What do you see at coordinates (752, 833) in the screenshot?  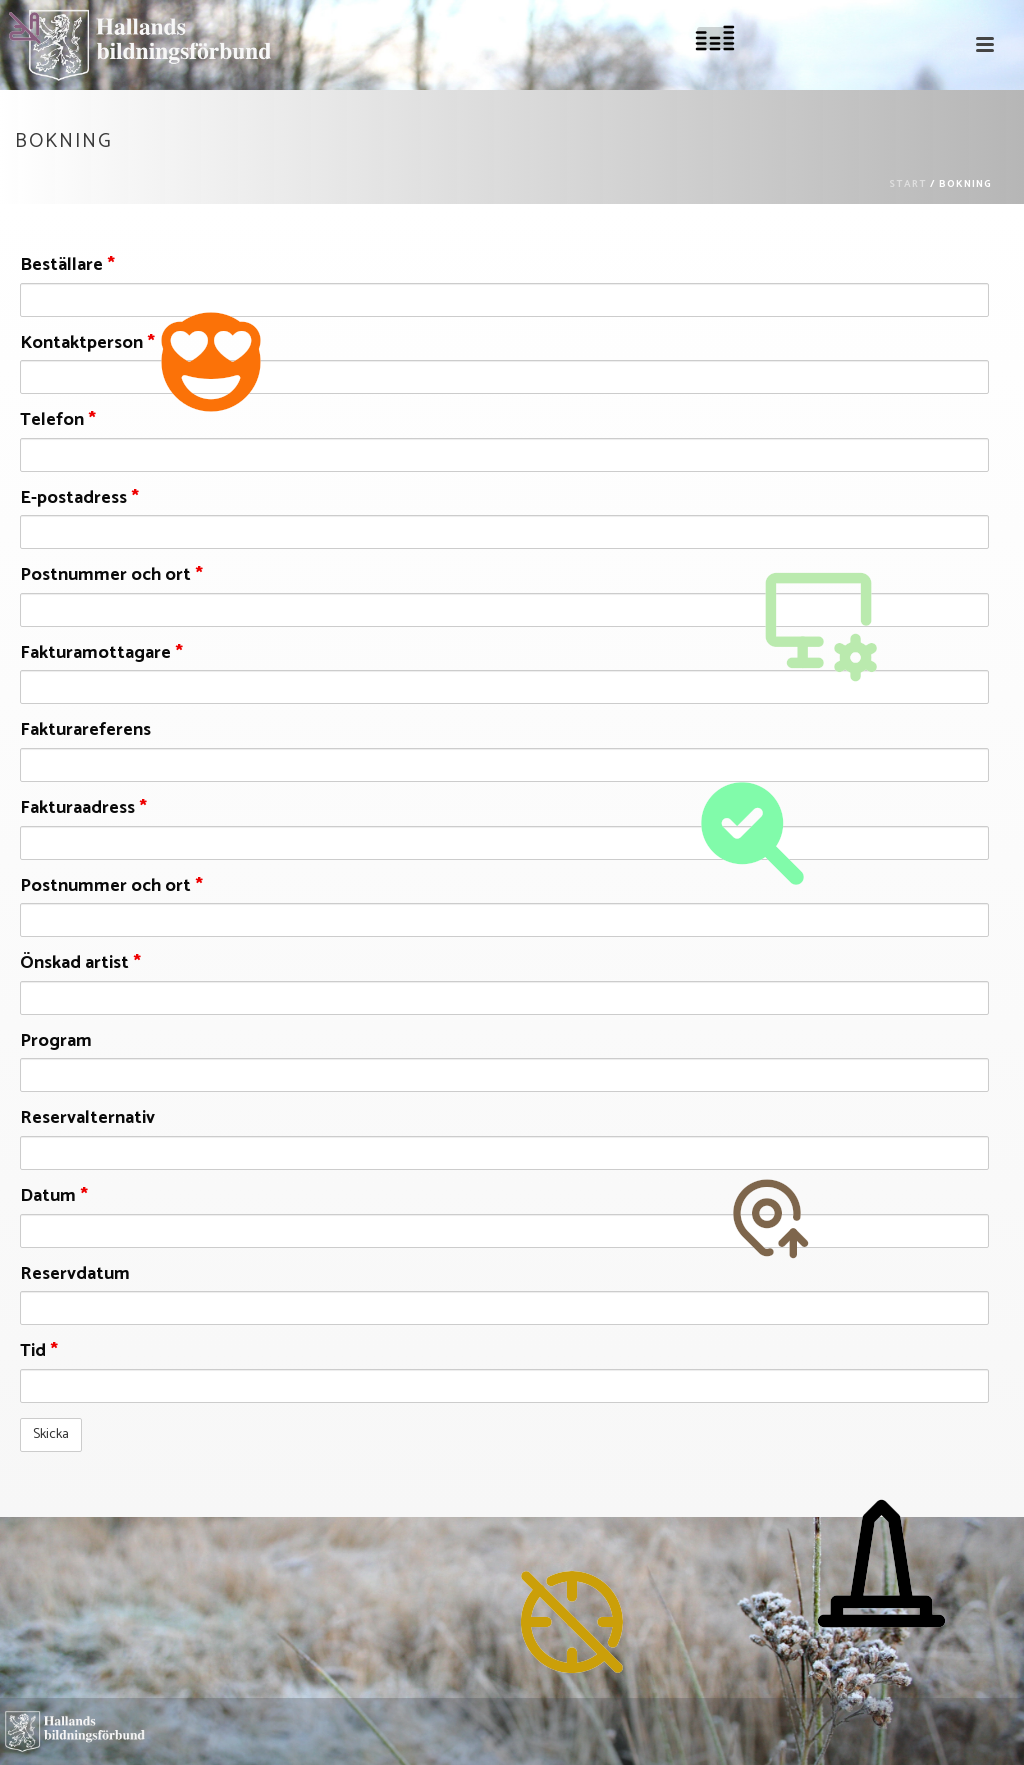 I see `search completed successfully` at bounding box center [752, 833].